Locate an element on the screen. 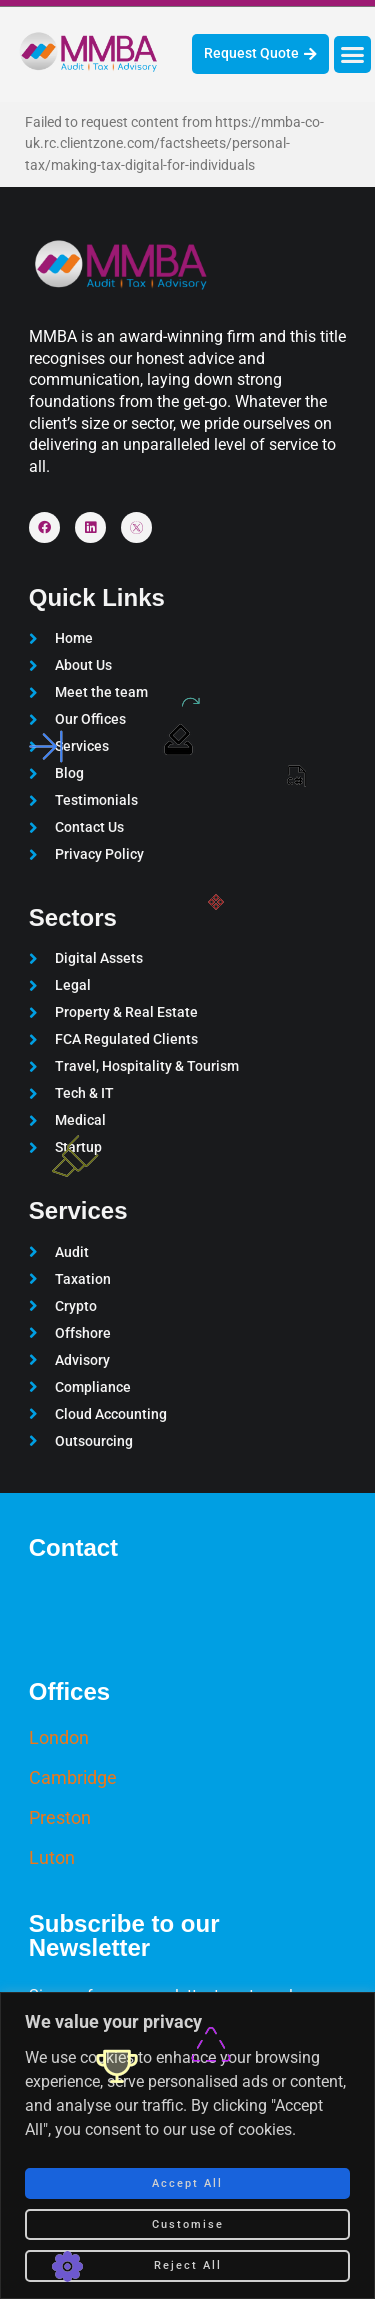 This screenshot has width=375, height=2299. indicates incomplete or pending status is located at coordinates (211, 2045).